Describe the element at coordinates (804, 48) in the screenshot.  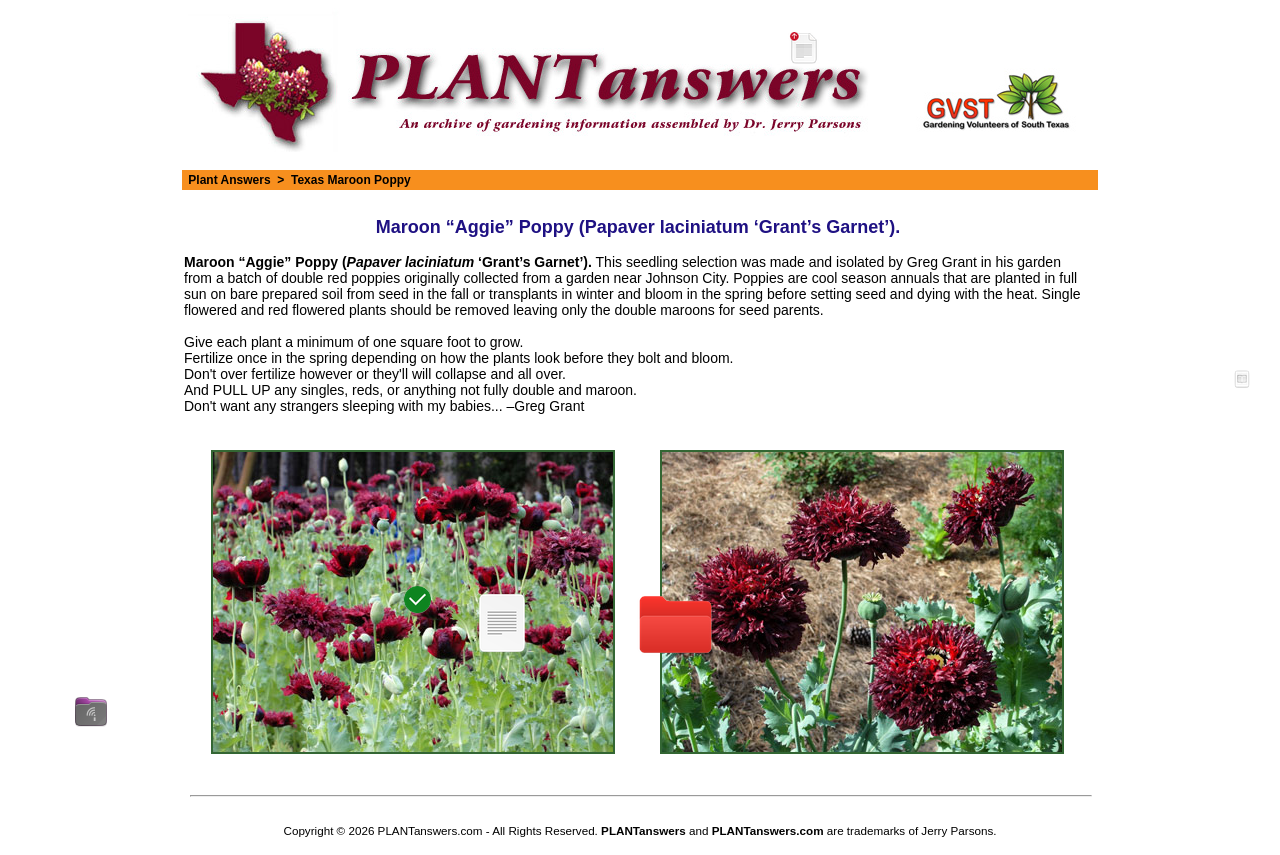
I see `send or share a document` at that location.